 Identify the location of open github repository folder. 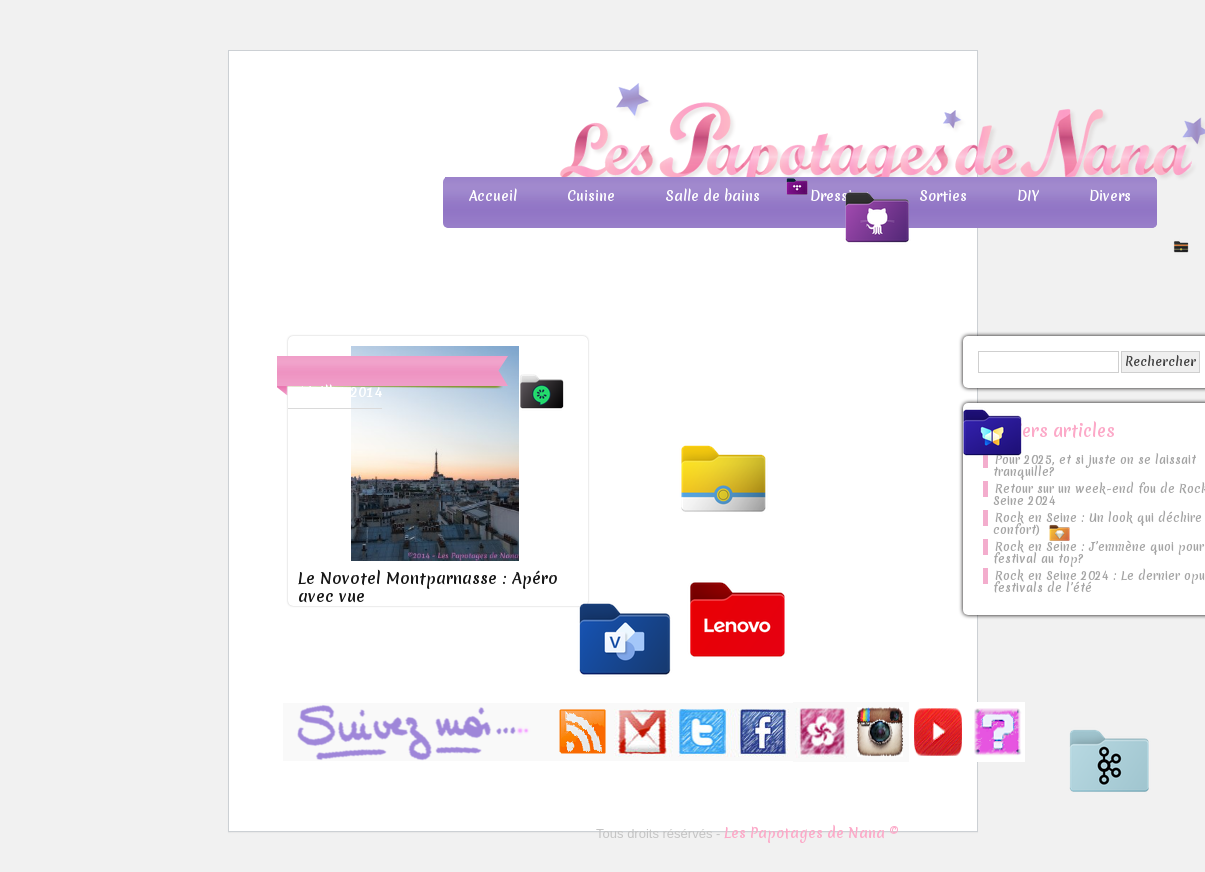
(877, 219).